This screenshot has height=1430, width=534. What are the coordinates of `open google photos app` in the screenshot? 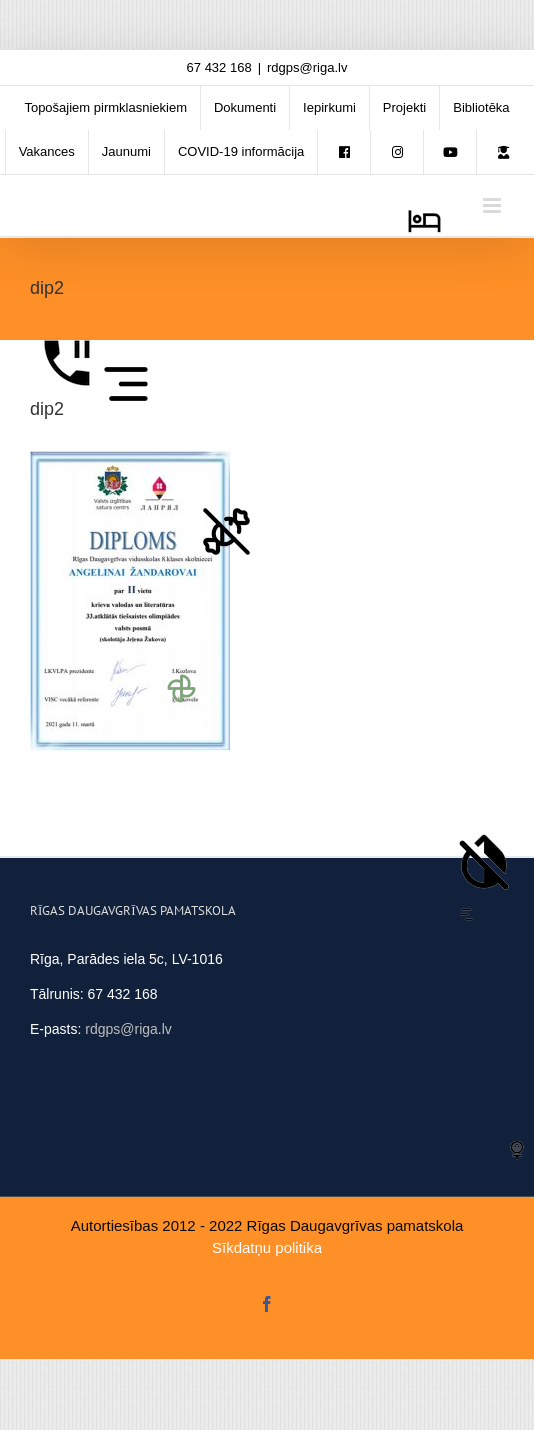 It's located at (181, 688).